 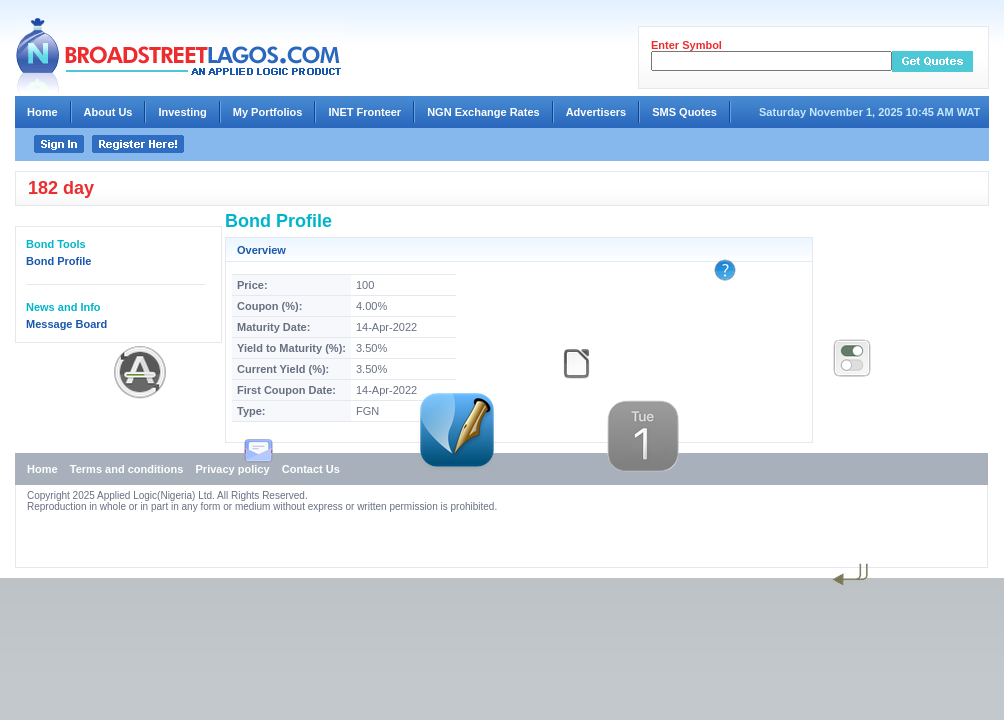 What do you see at coordinates (576, 363) in the screenshot?
I see `open libreoffice start center` at bounding box center [576, 363].